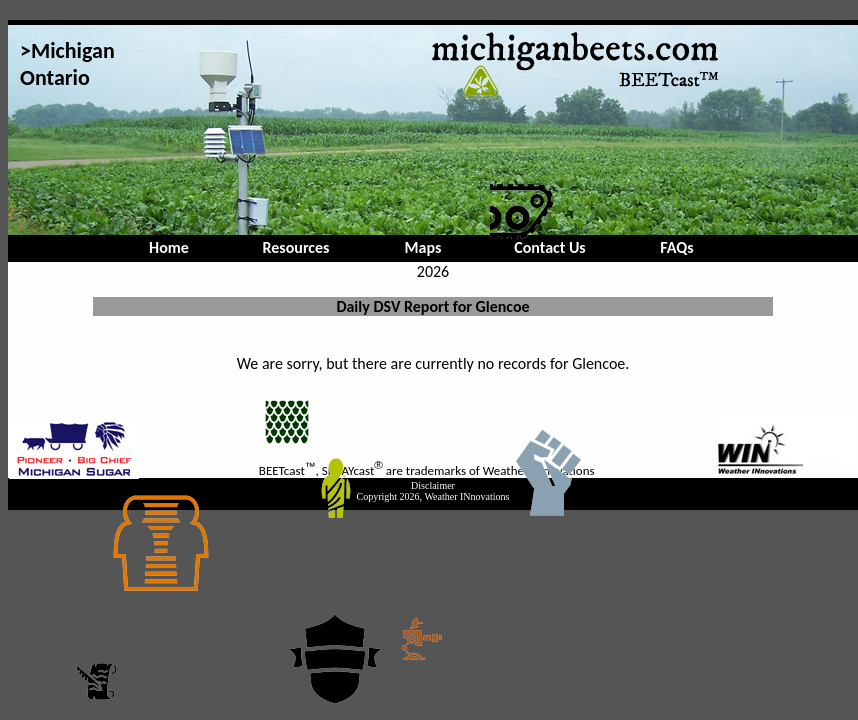  What do you see at coordinates (521, 211) in the screenshot?
I see `select tank or tracked vehicle in a game` at bounding box center [521, 211].